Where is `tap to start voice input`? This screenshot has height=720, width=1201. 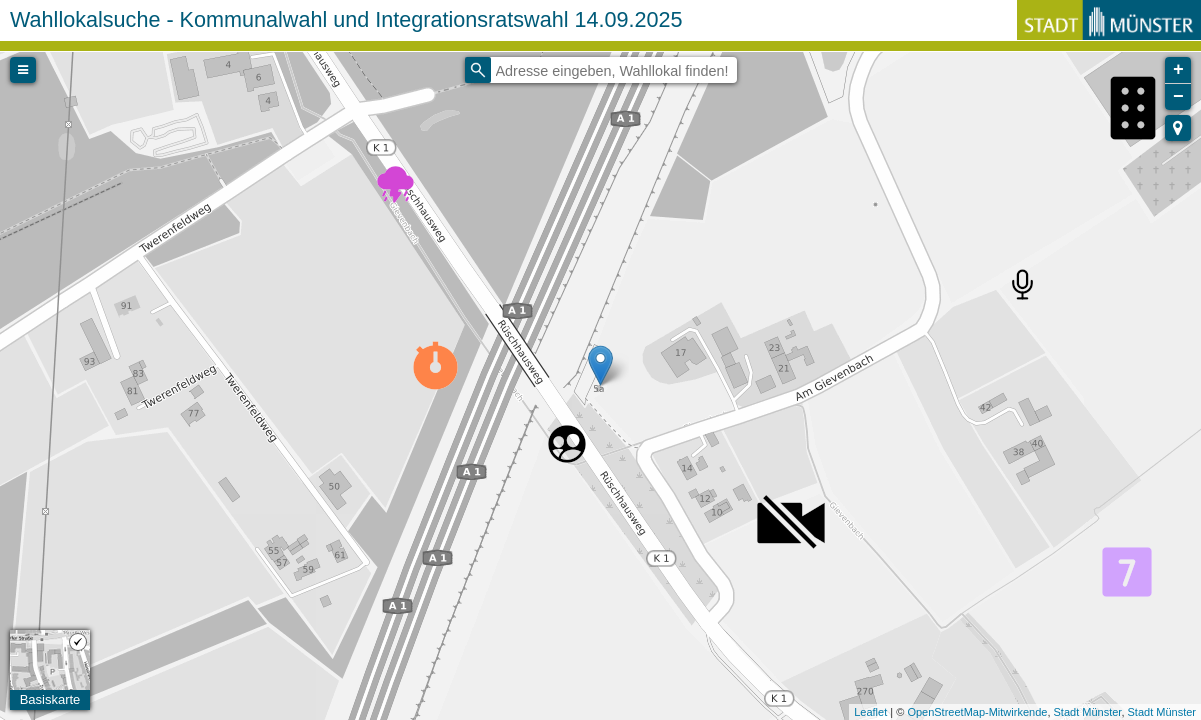 tap to start voice input is located at coordinates (1022, 284).